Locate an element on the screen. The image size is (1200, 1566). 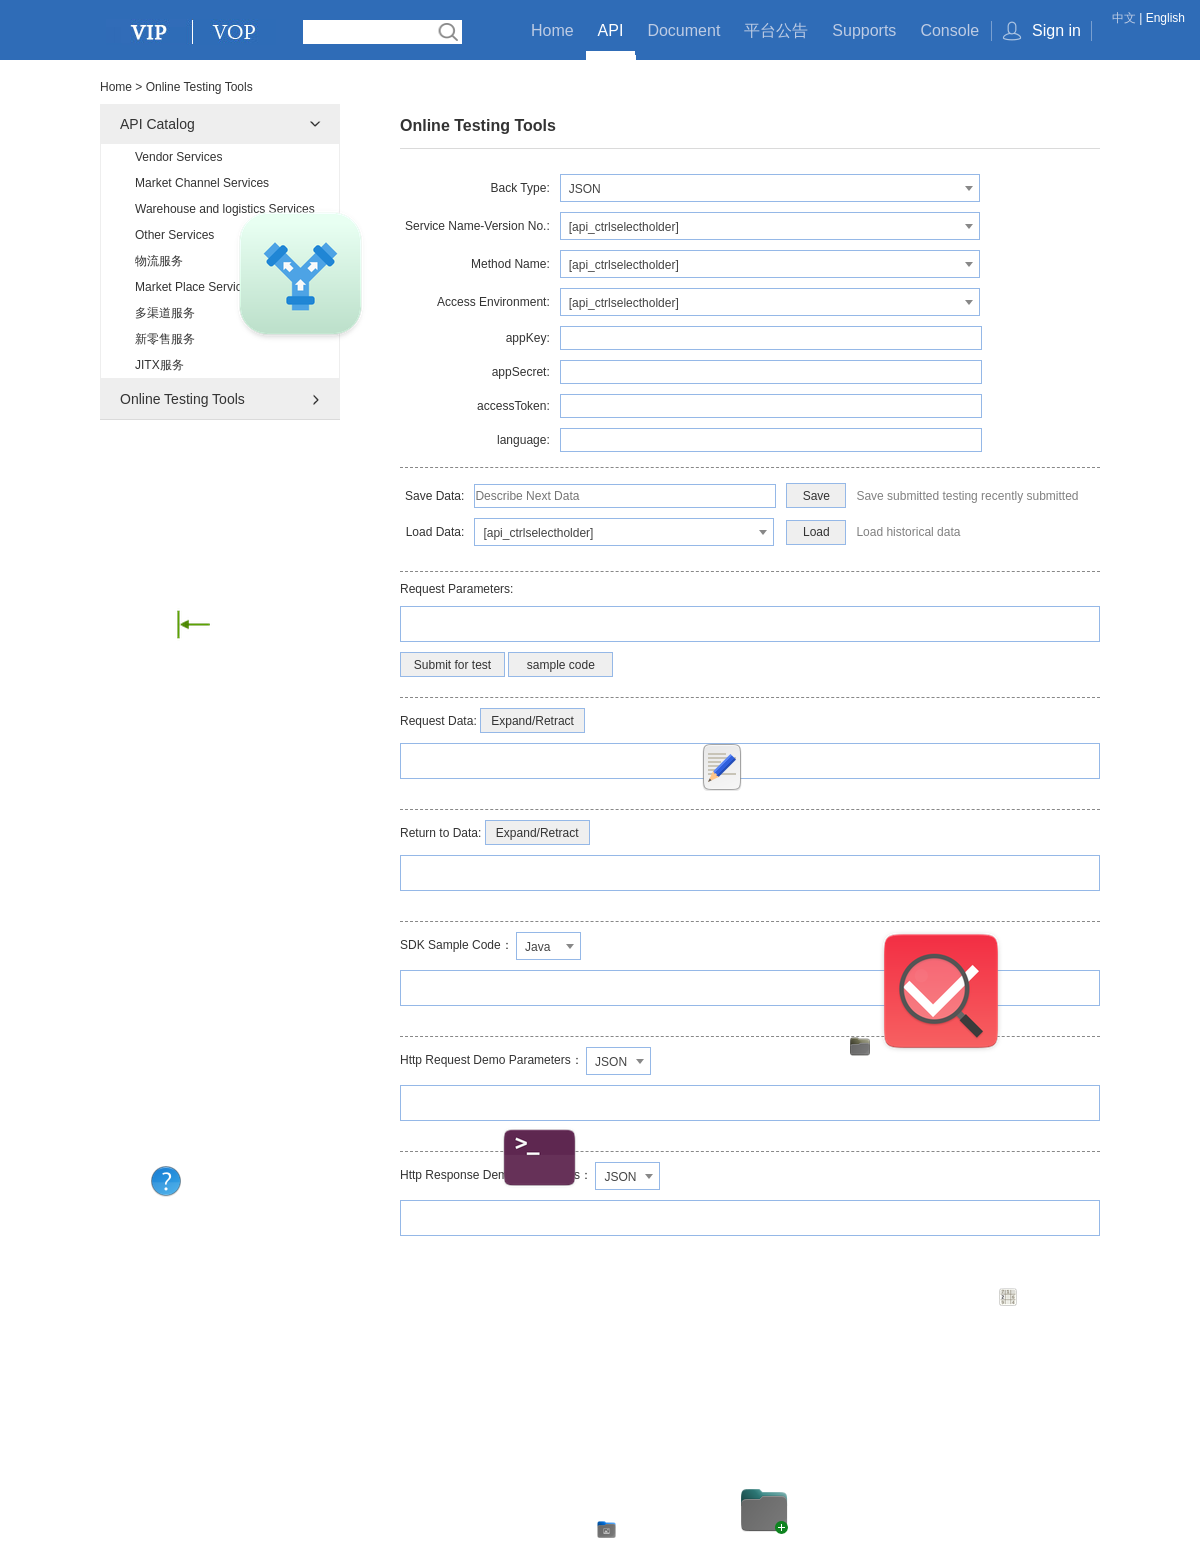
create a new folder is located at coordinates (764, 1510).